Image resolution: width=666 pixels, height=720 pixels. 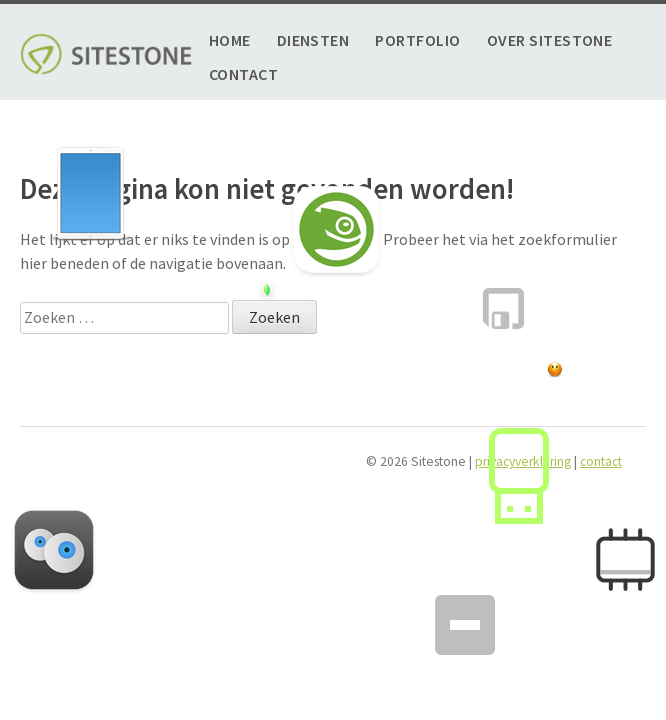 What do you see at coordinates (90, 193) in the screenshot?
I see `iPad Pro device connected via wifi` at bounding box center [90, 193].